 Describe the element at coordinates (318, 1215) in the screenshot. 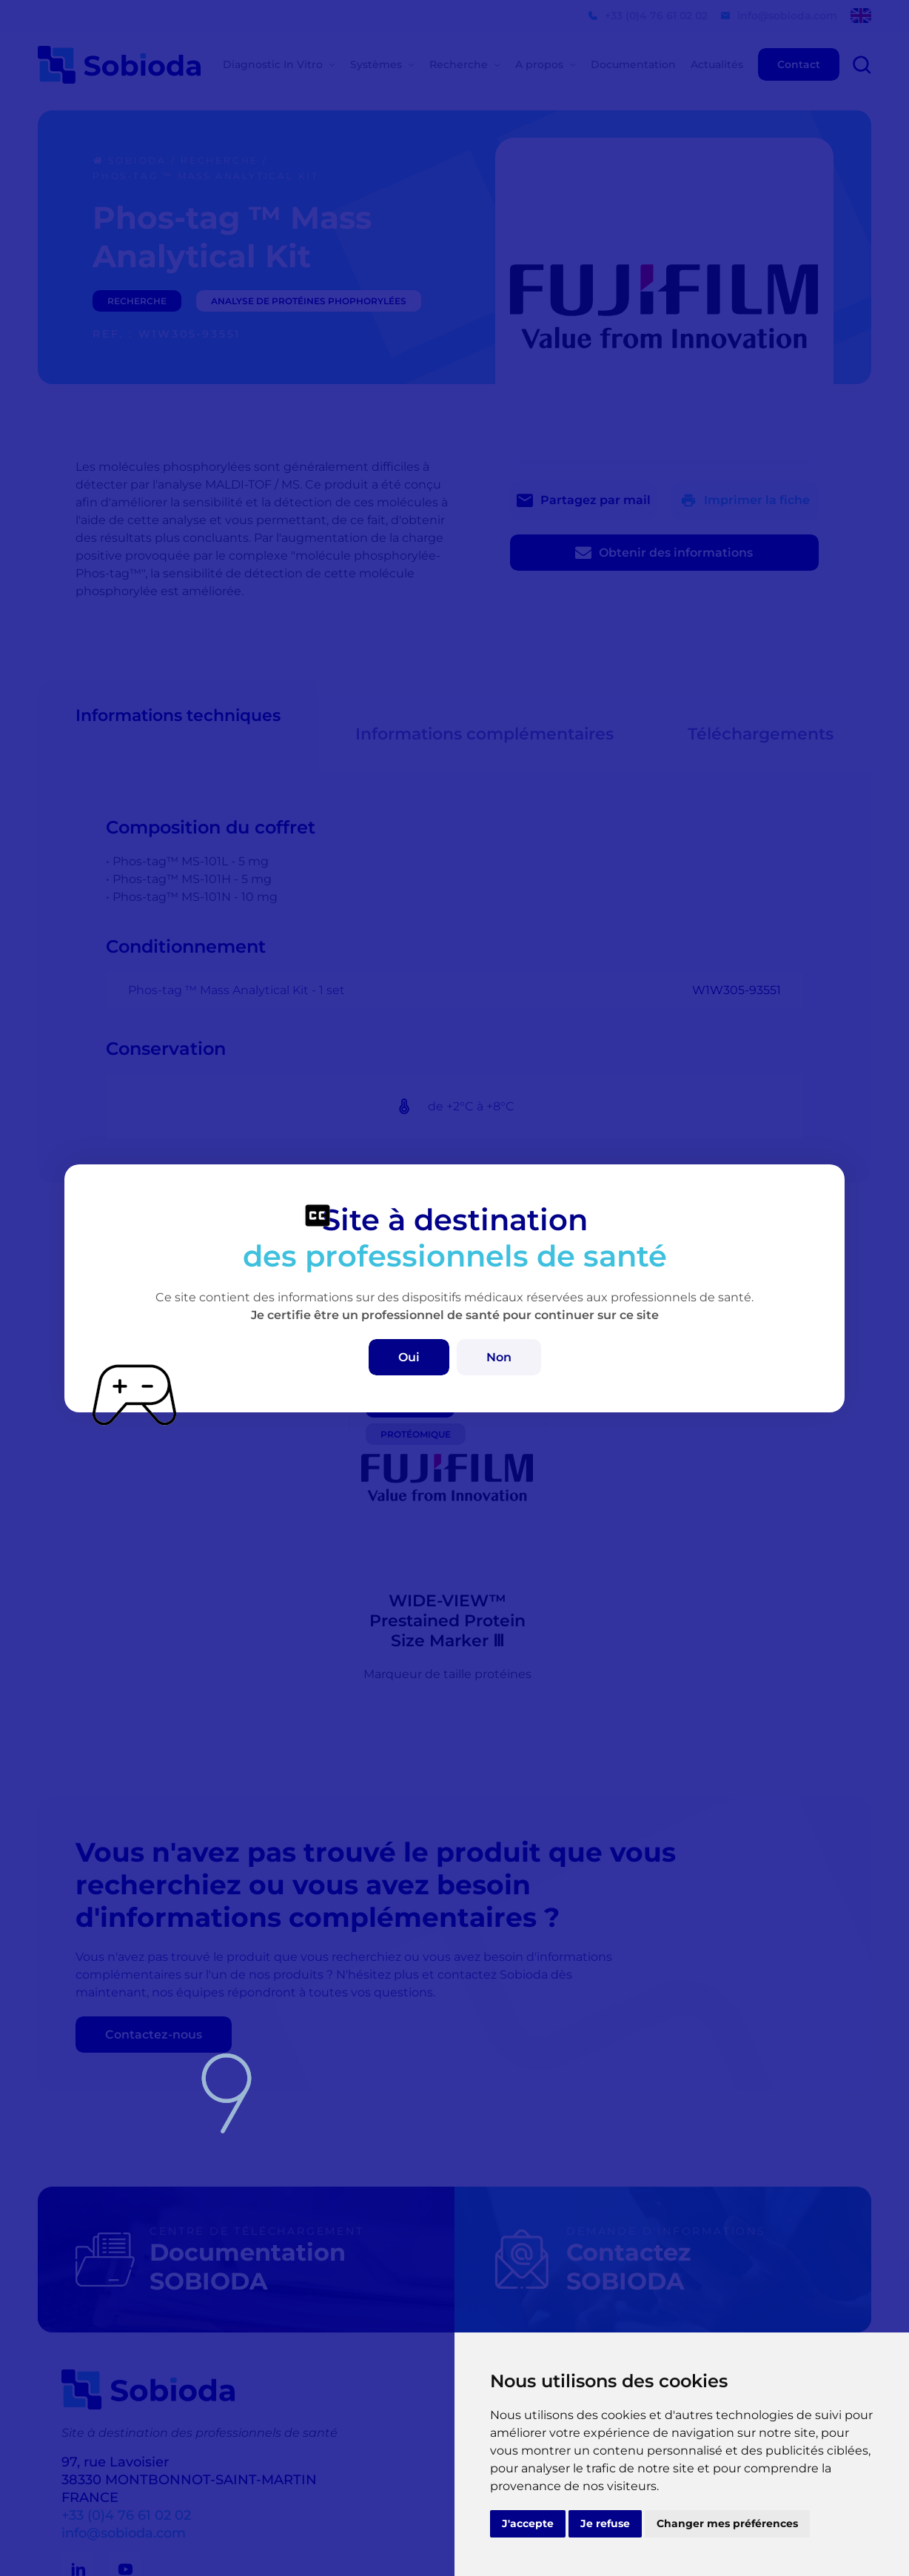

I see `toggle closed captions on video` at that location.